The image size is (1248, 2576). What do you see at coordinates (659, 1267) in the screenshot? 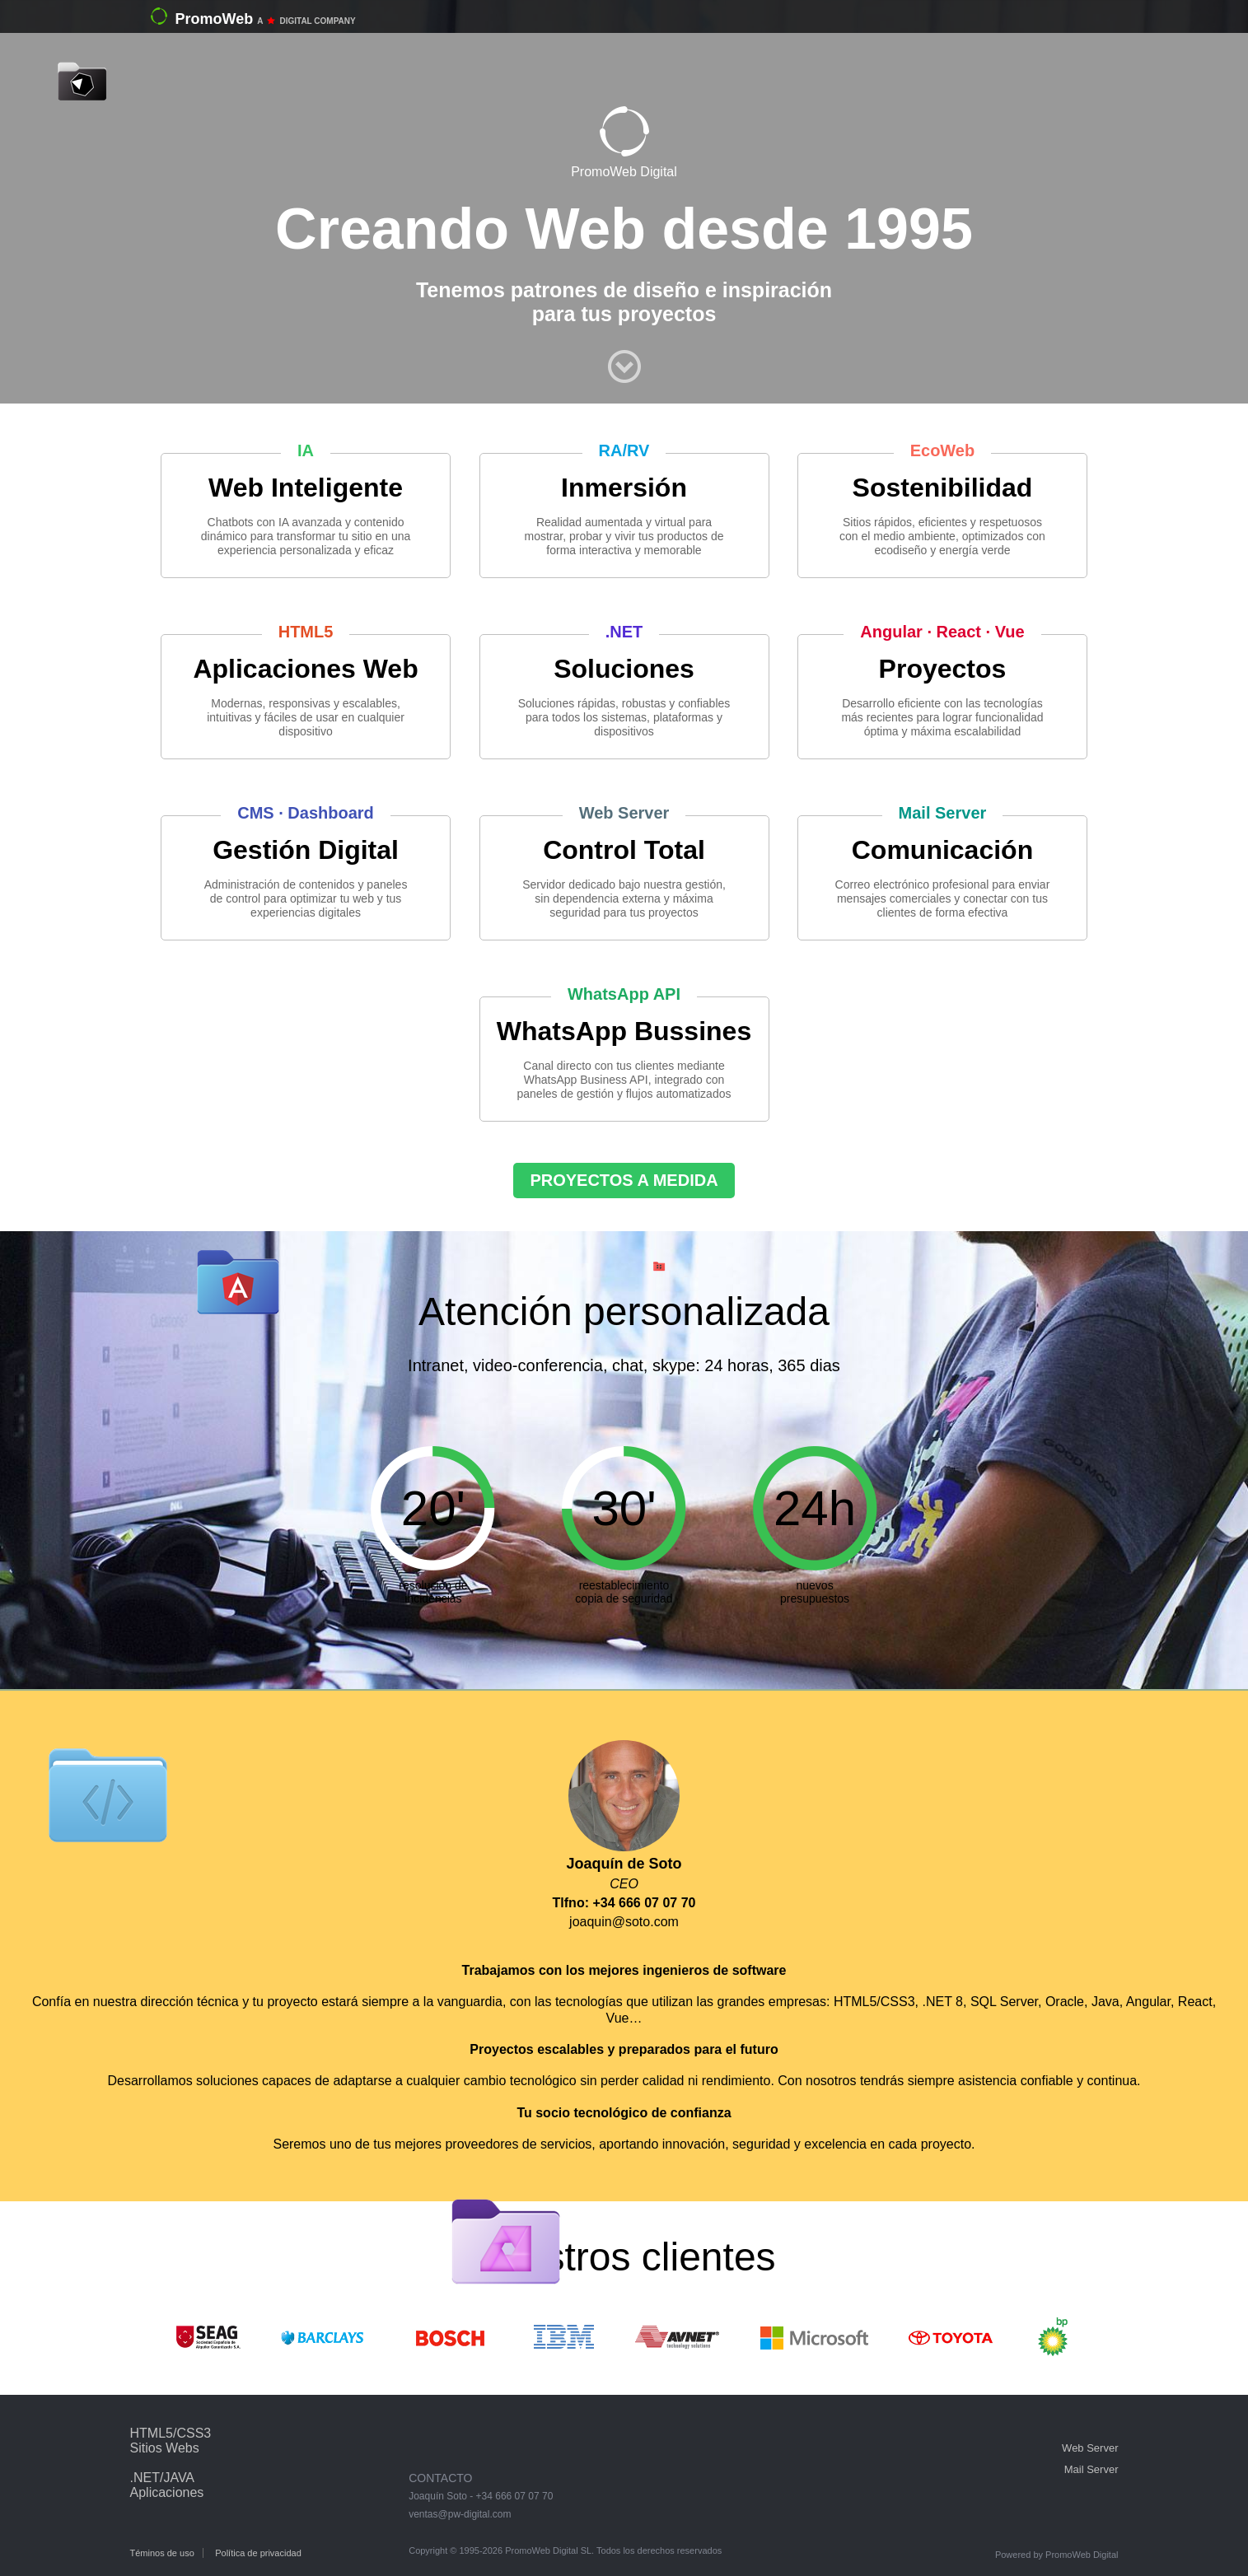
I see `open forth programming language projects folder` at bounding box center [659, 1267].